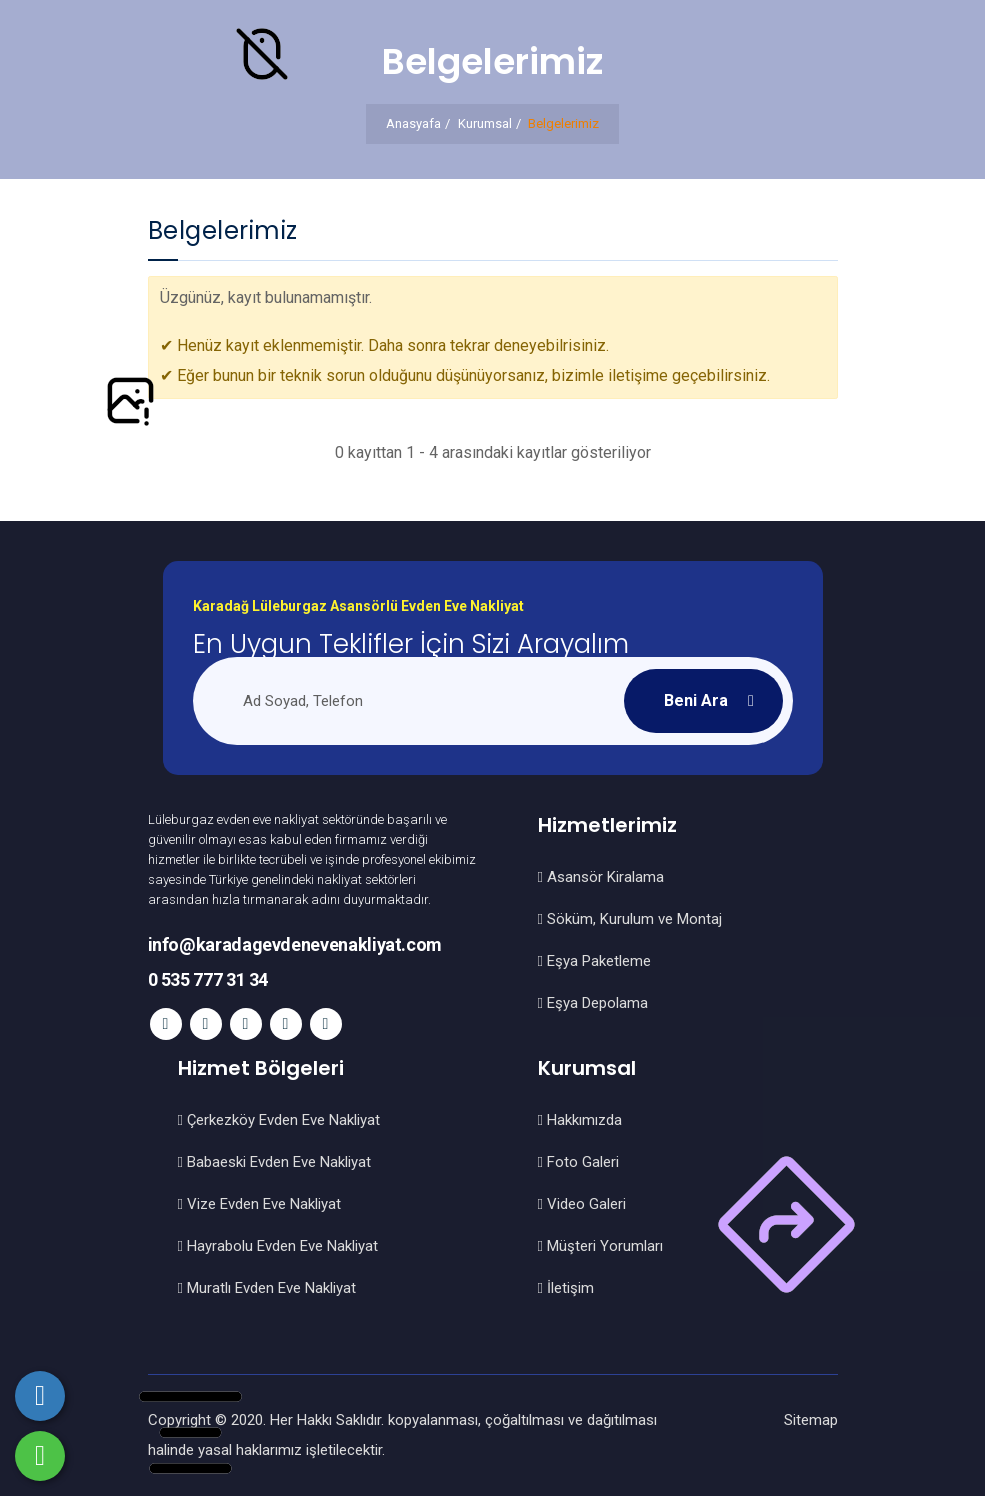 The image size is (985, 1496). Describe the element at coordinates (262, 54) in the screenshot. I see `mouse input disabled` at that location.